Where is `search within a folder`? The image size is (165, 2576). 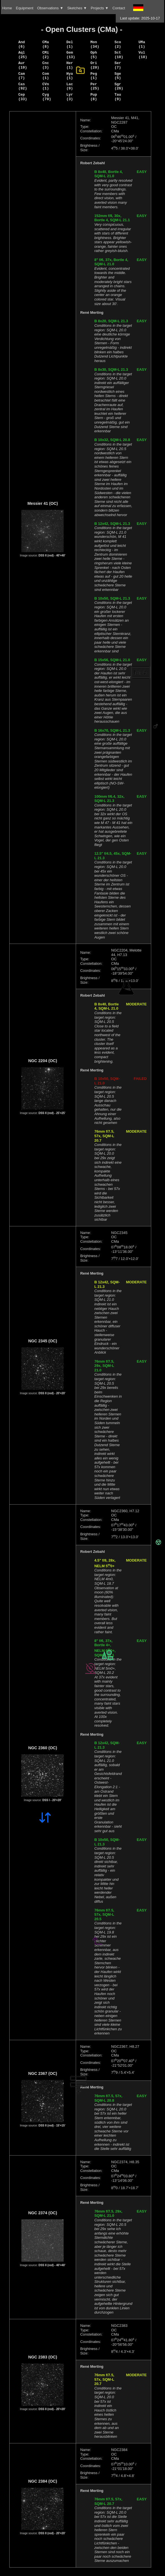
search within a folder is located at coordinates (80, 70).